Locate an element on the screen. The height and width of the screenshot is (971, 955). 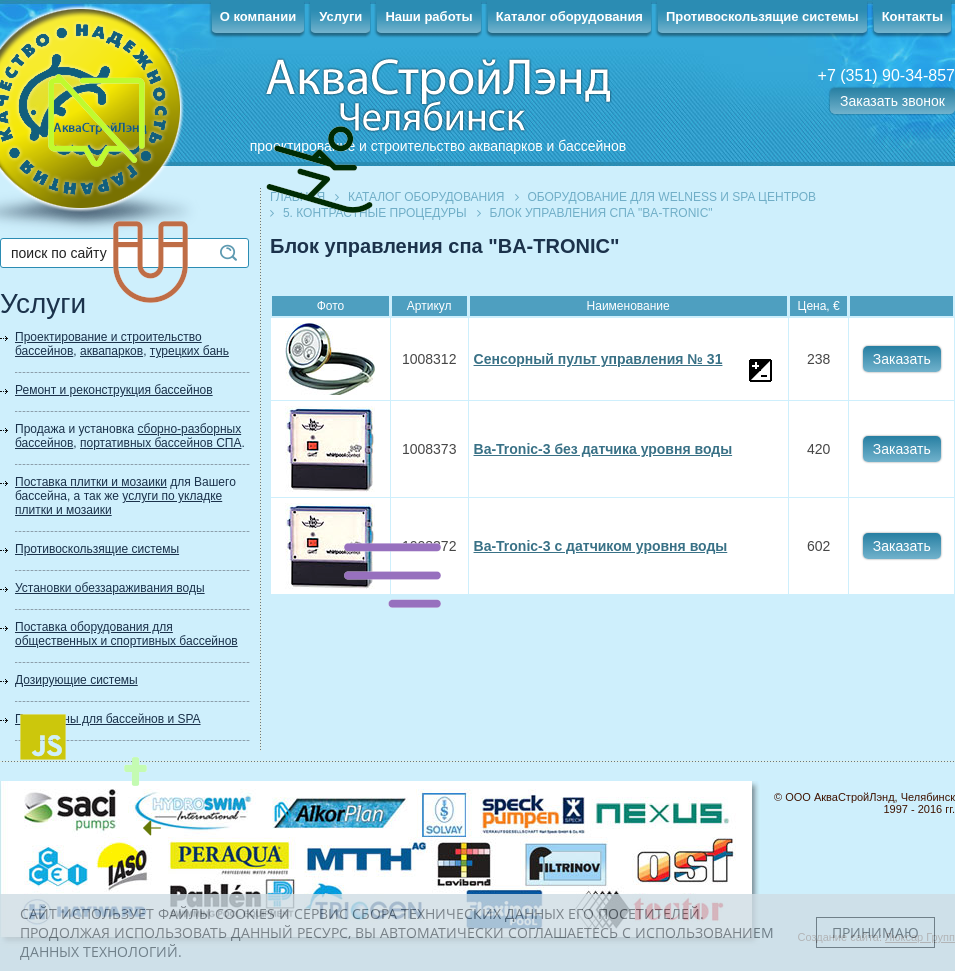
indicates javascript programming language is located at coordinates (43, 737).